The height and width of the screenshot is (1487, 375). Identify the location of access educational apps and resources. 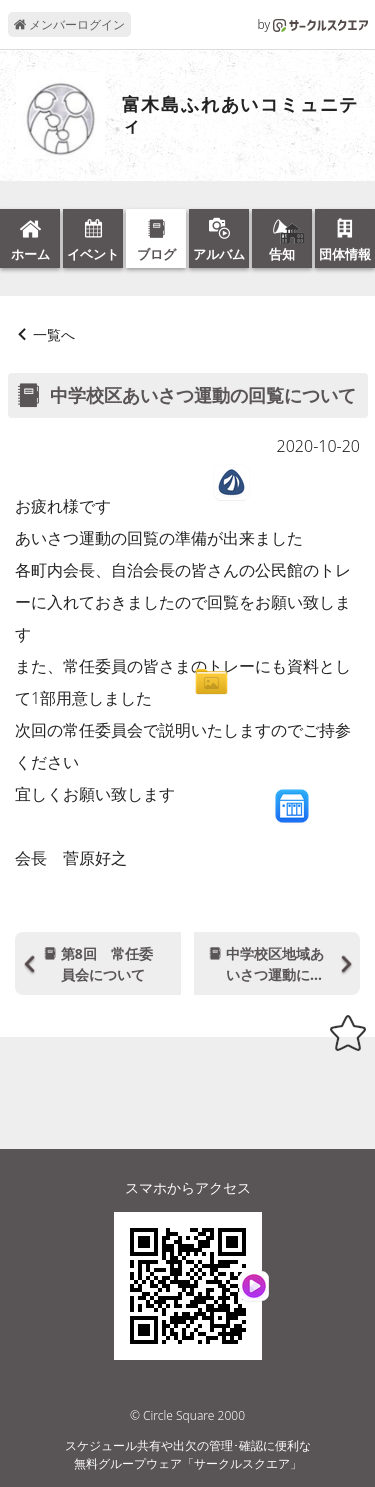
(291, 234).